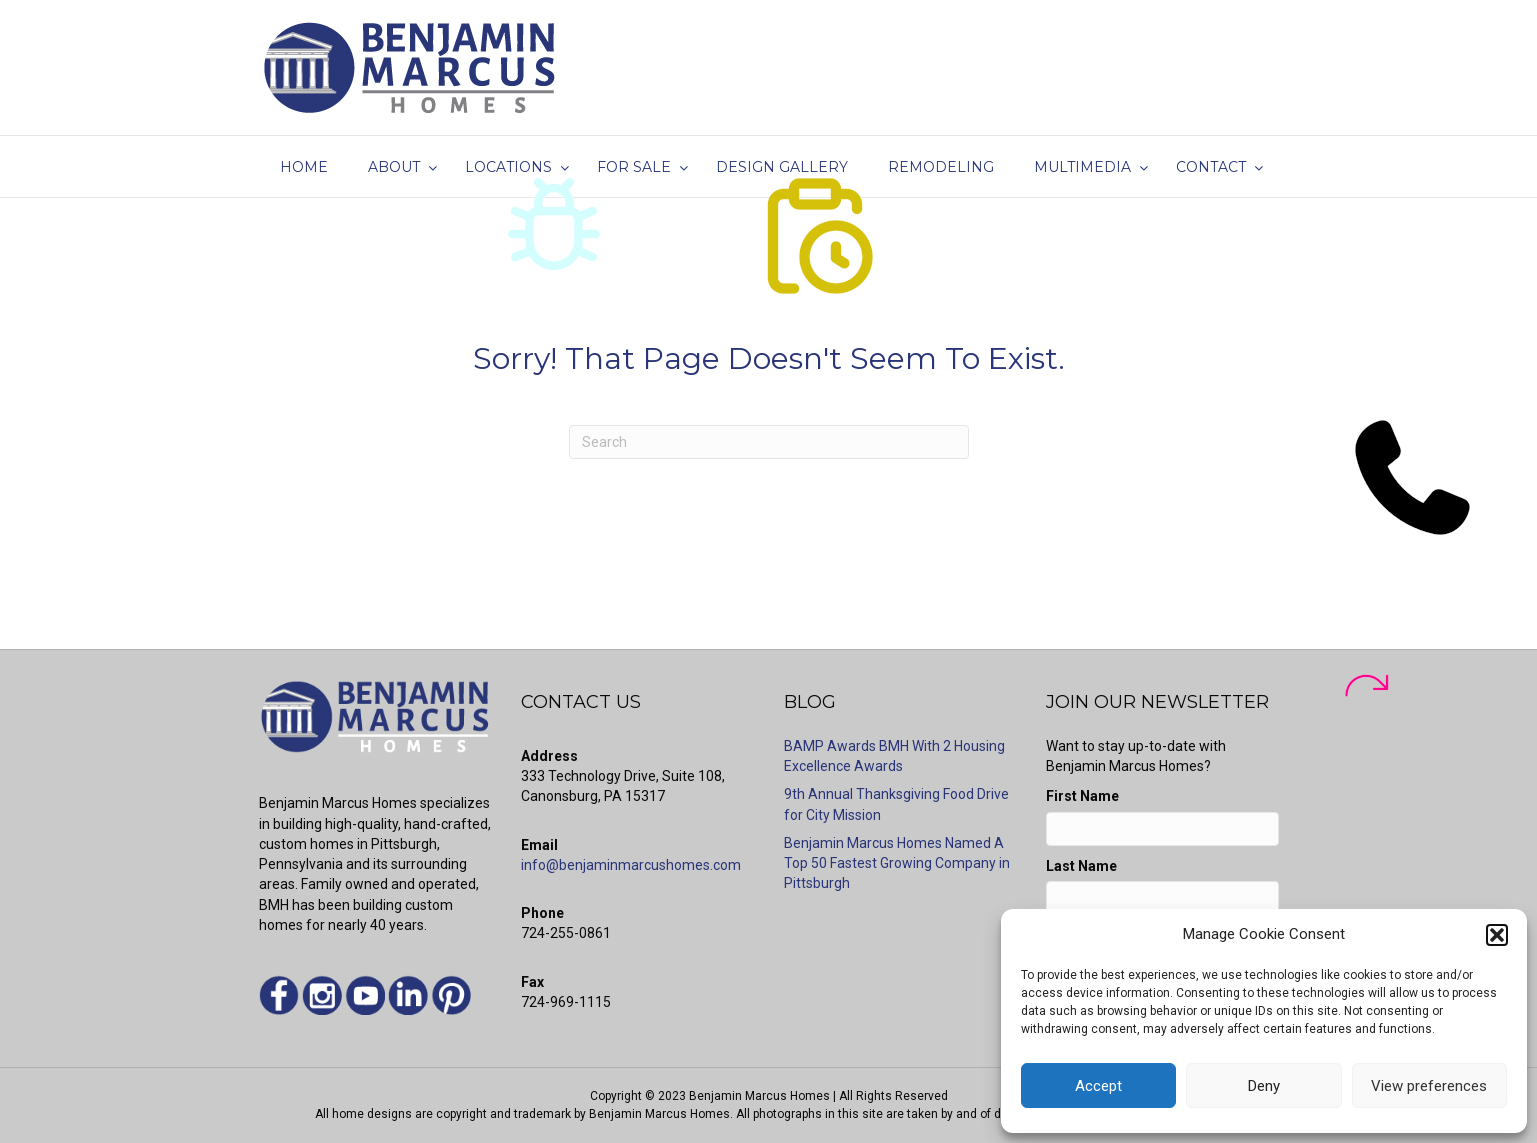 This screenshot has width=1537, height=1143. What do you see at coordinates (1366, 684) in the screenshot?
I see `redo last action` at bounding box center [1366, 684].